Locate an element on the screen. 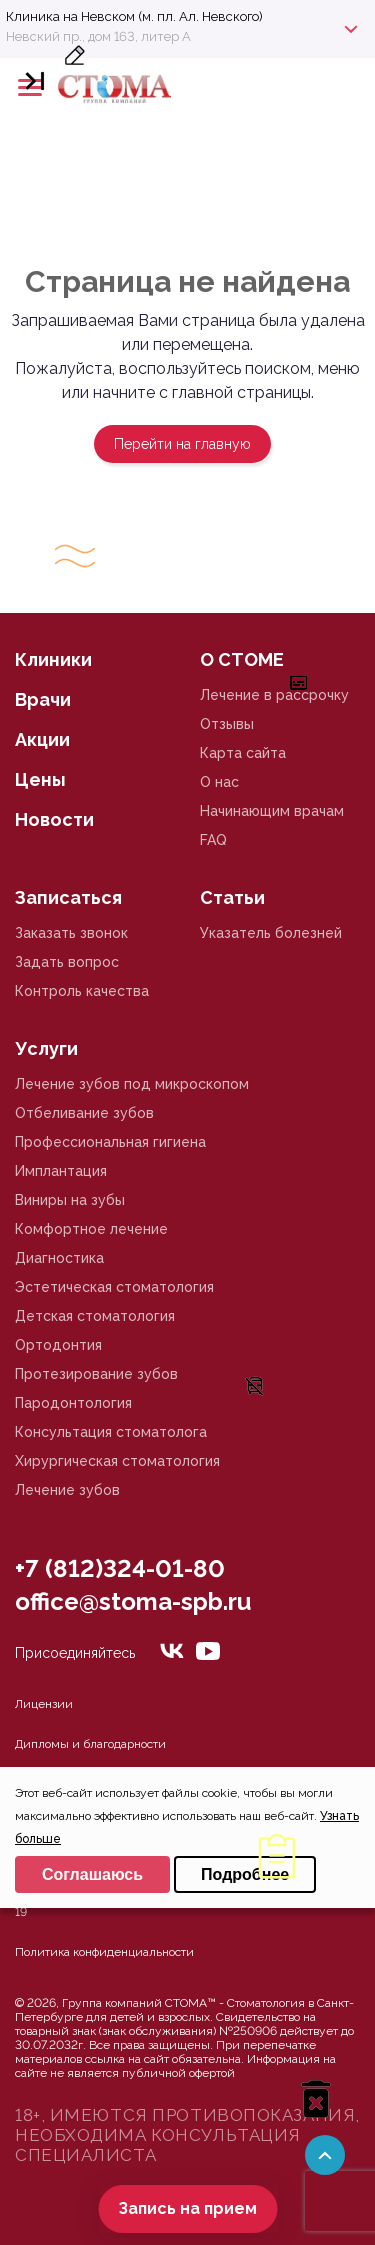  view clipboard contents is located at coordinates (277, 1857).